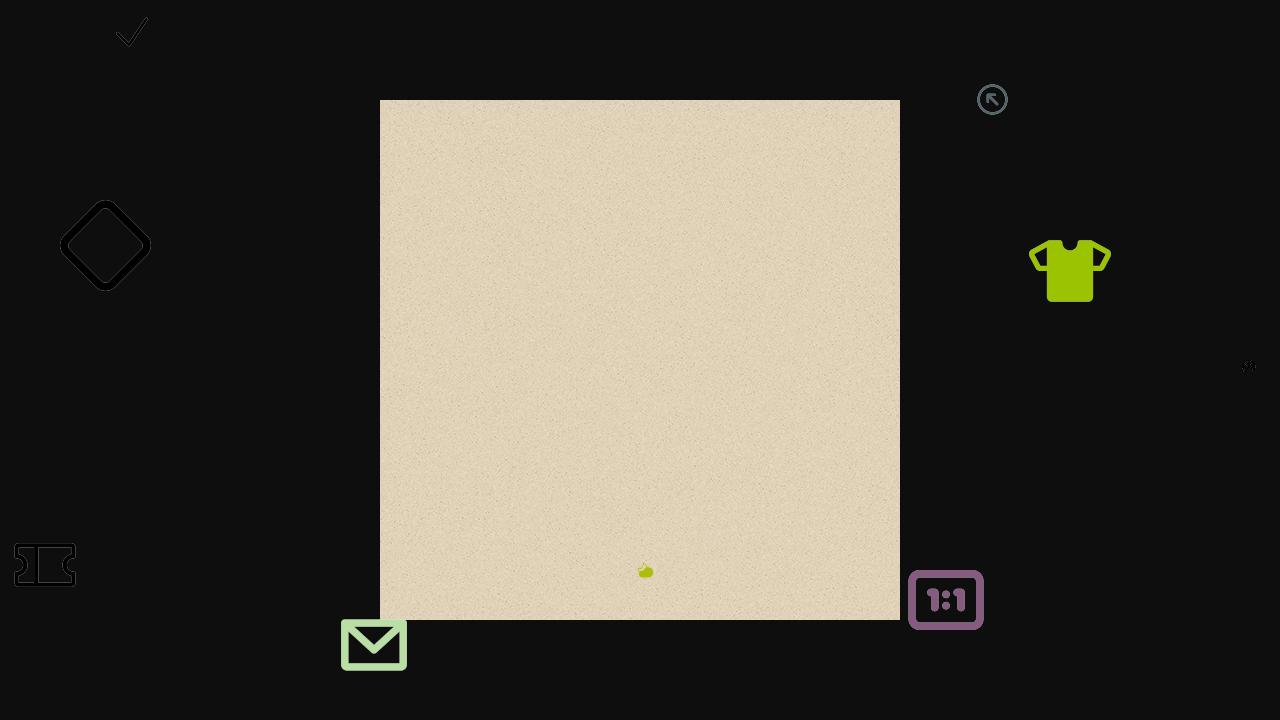 The image size is (1280, 720). I want to click on confirm or complete an action, so click(132, 32).